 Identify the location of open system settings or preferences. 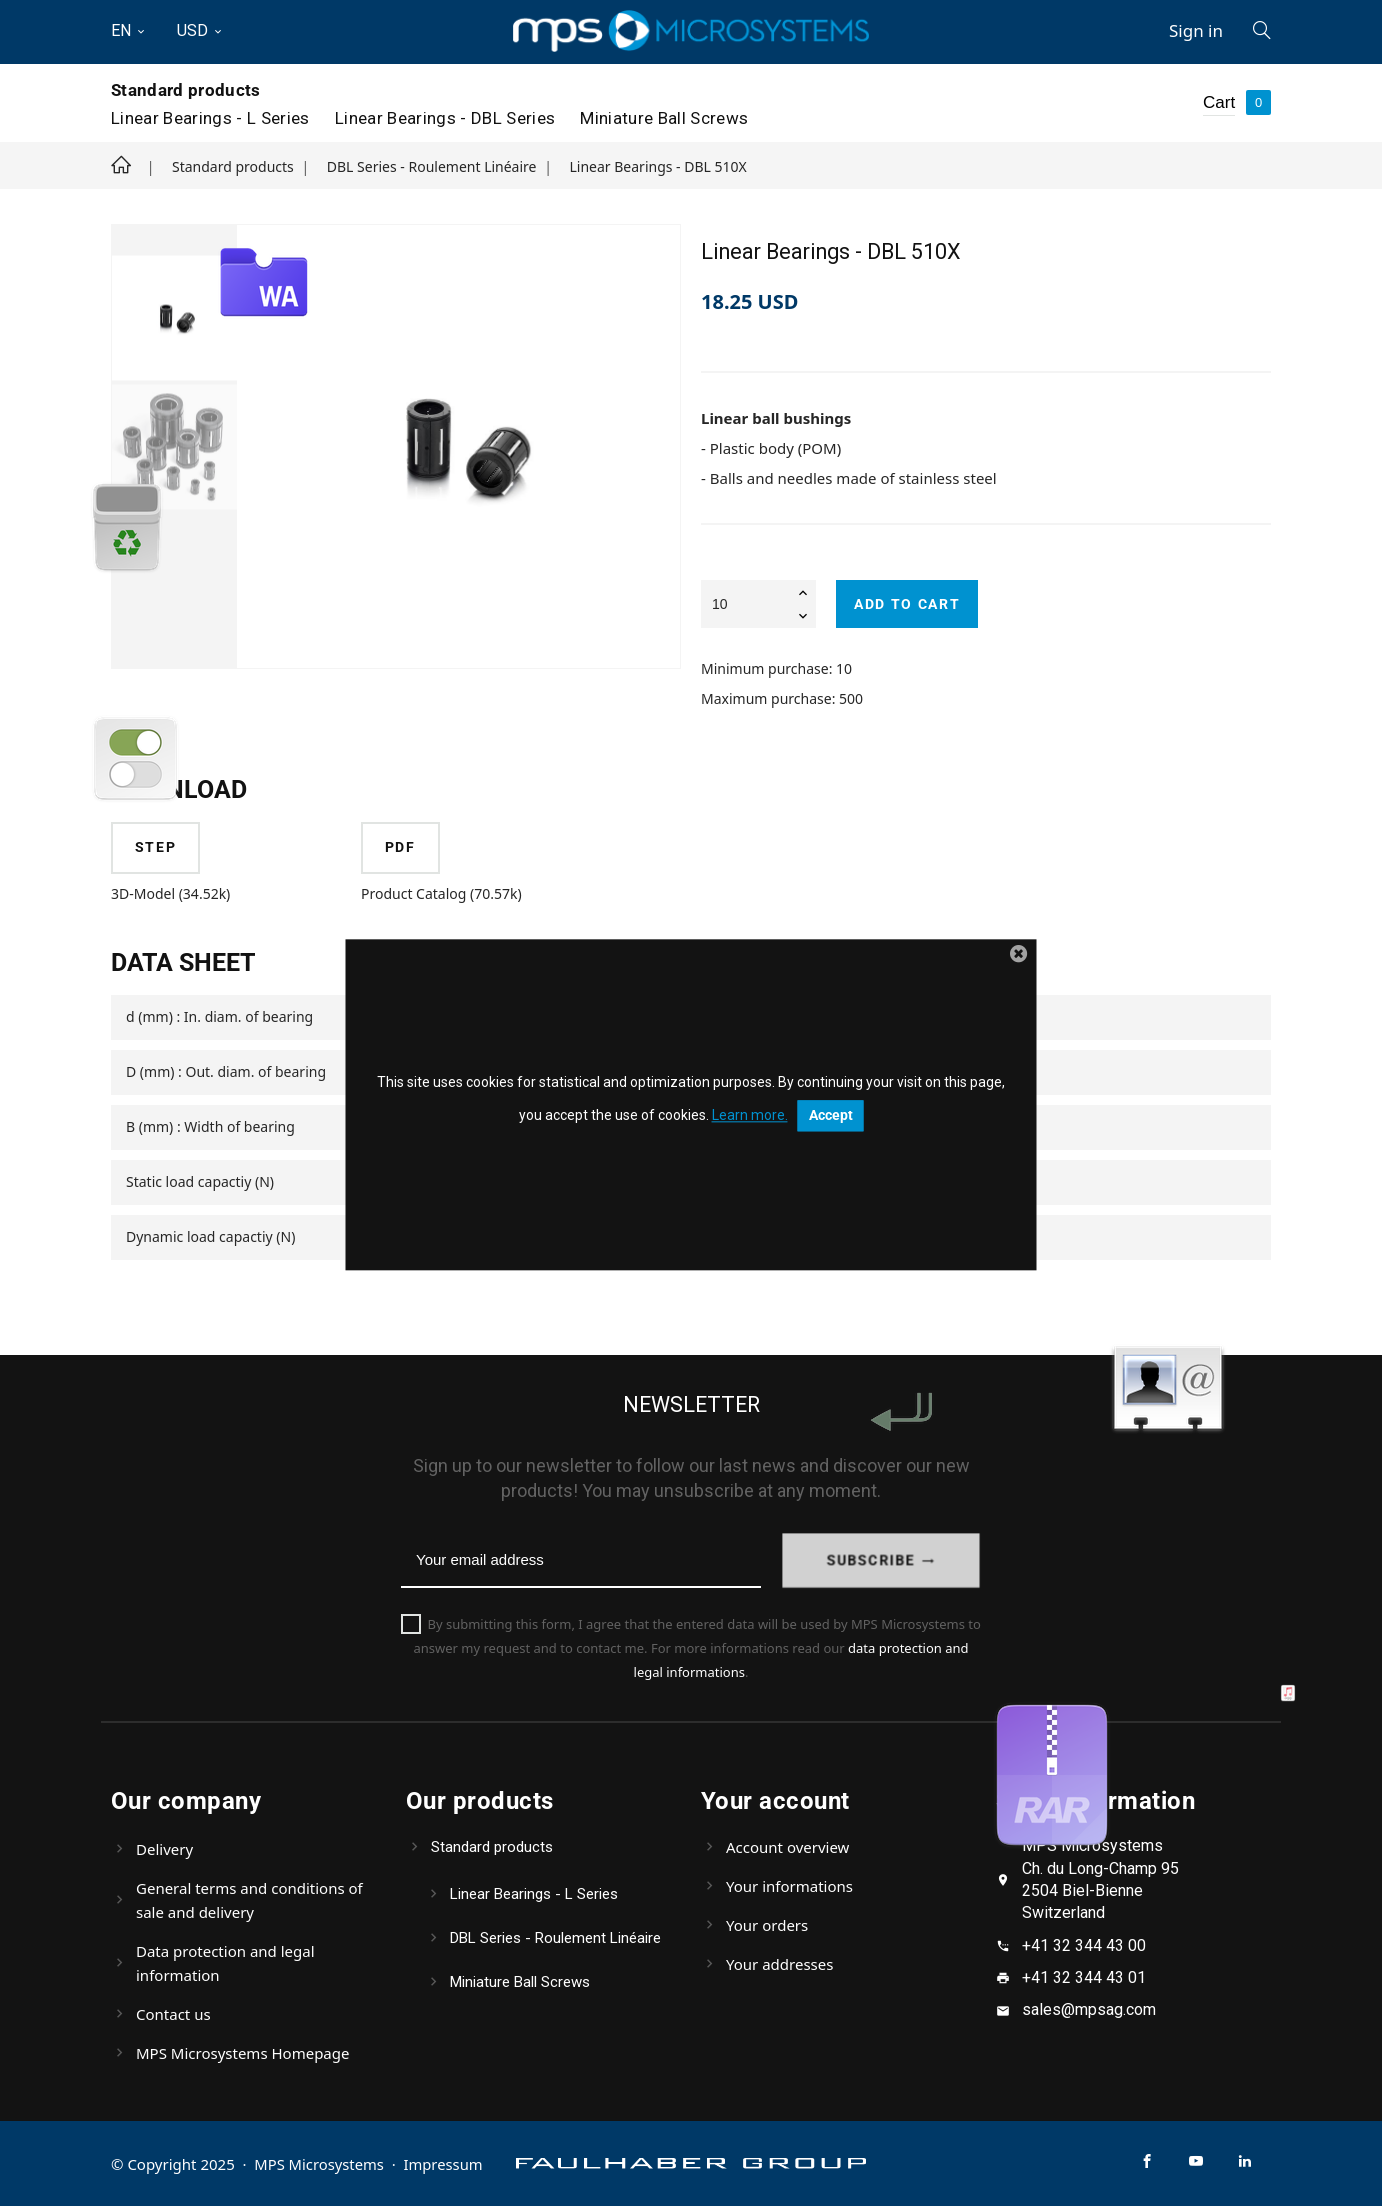
(135, 758).